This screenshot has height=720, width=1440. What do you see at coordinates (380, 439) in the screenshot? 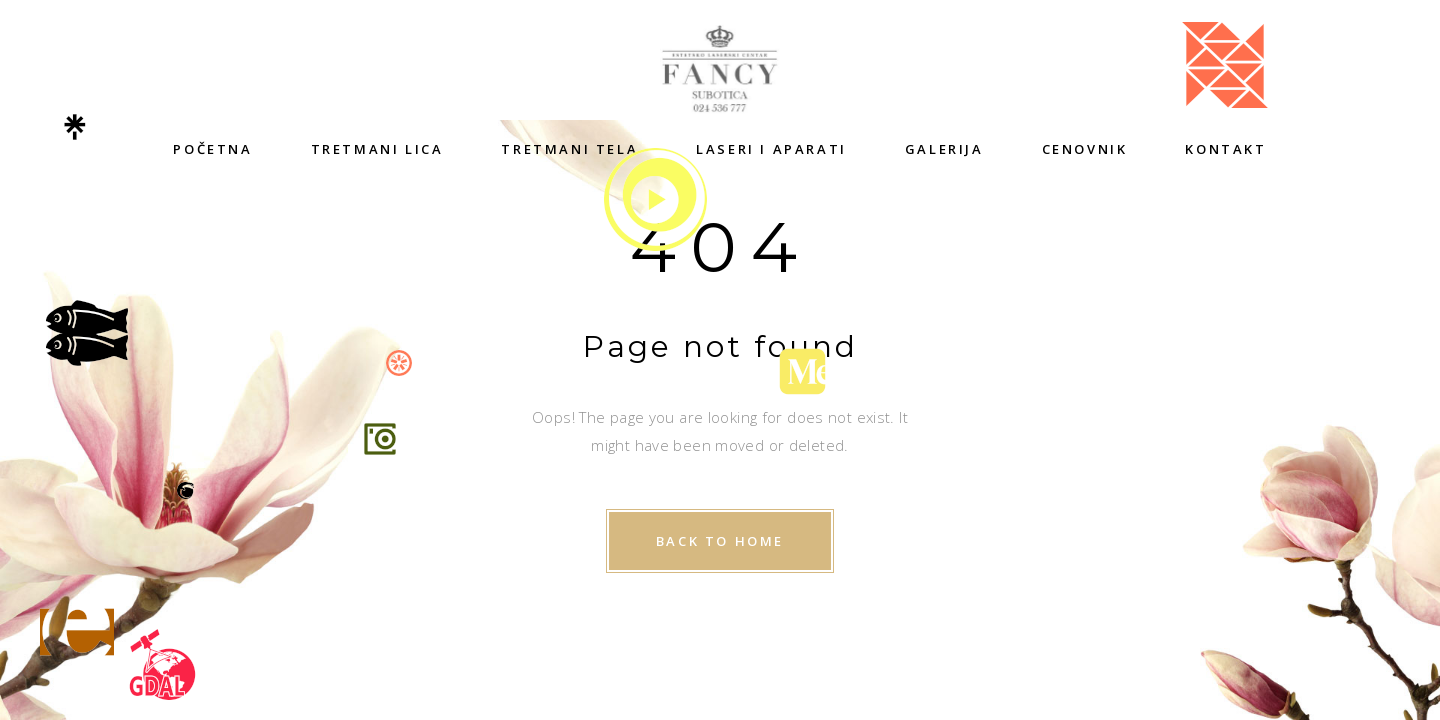
I see `access photo gallery` at bounding box center [380, 439].